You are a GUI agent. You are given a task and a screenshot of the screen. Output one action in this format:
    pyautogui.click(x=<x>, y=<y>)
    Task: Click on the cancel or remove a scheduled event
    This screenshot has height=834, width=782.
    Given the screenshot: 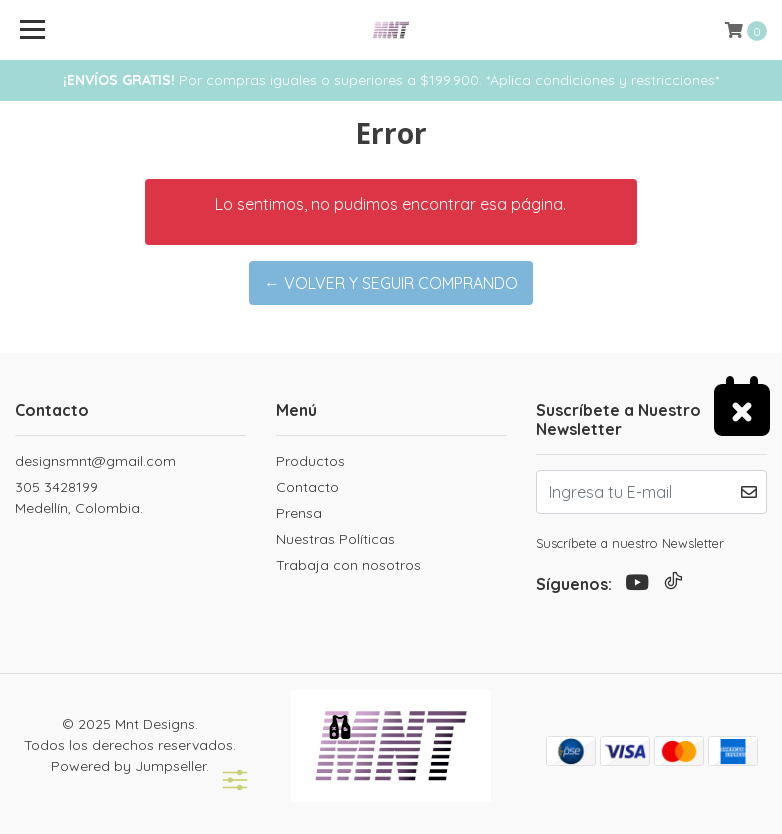 What is the action you would take?
    pyautogui.click(x=742, y=408)
    